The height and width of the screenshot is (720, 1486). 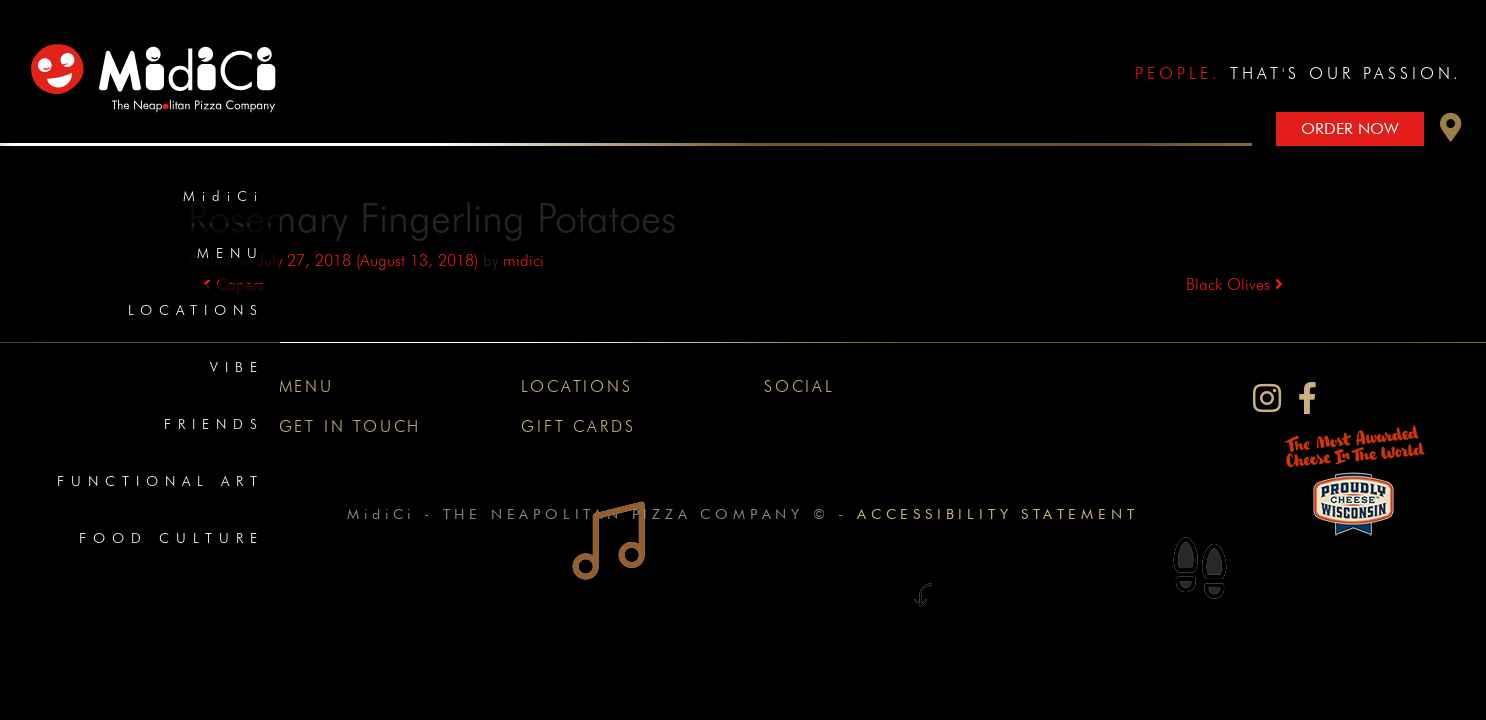 I want to click on go back and down in navigation, so click(x=923, y=595).